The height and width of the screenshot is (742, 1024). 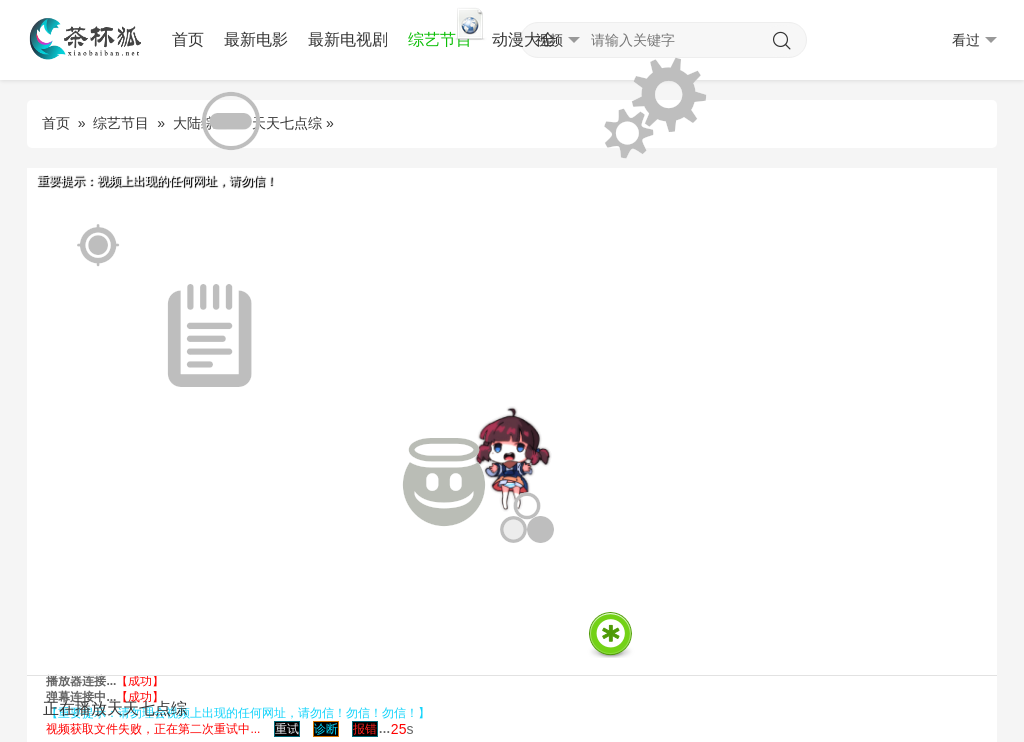 What do you see at coordinates (527, 516) in the screenshot?
I see `access color and display preferences` at bounding box center [527, 516].